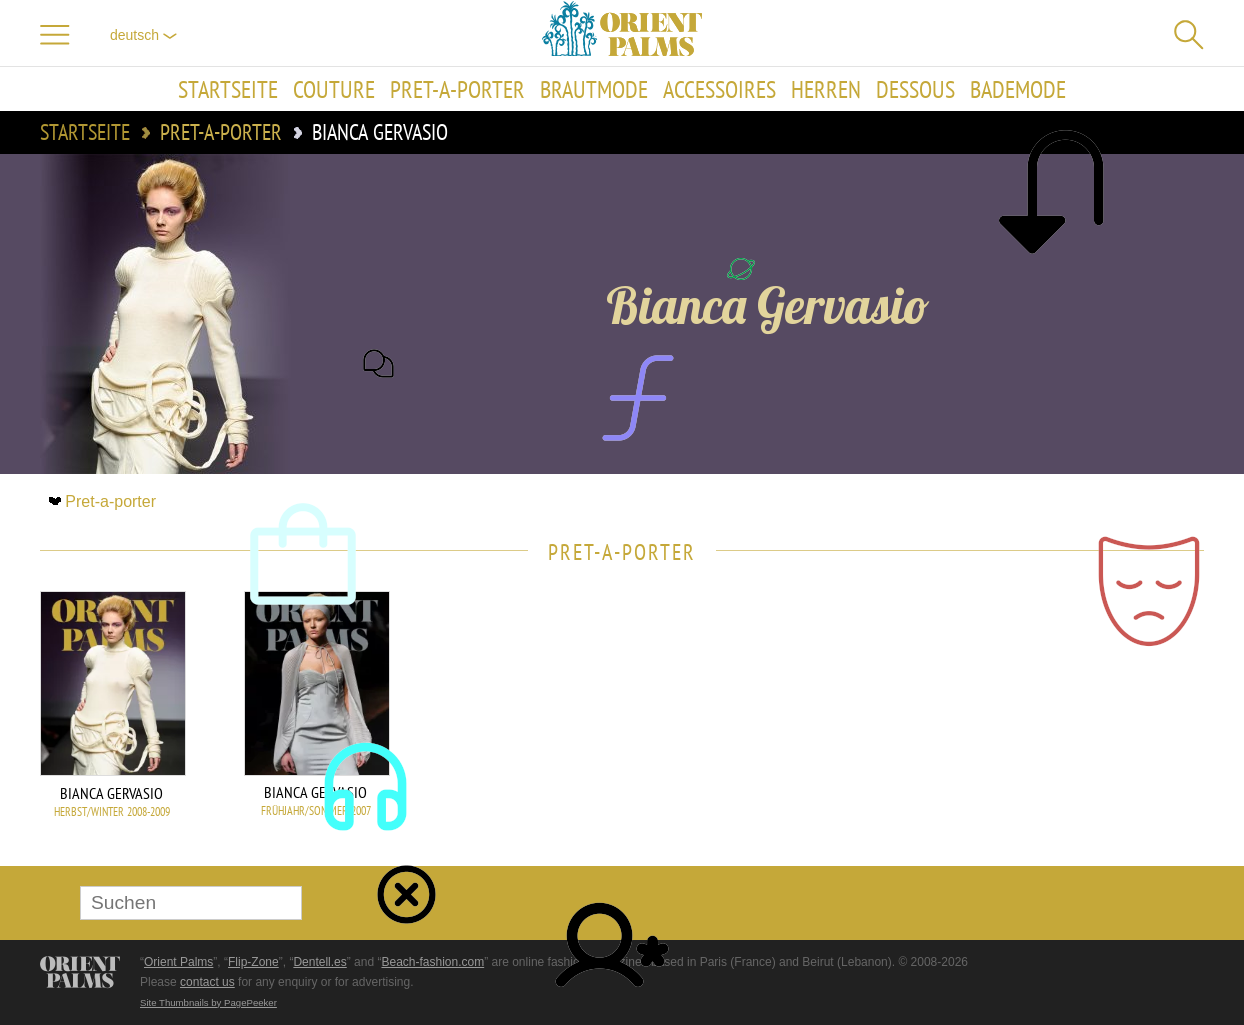 The image size is (1244, 1025). I want to click on access user settings, so click(610, 948).